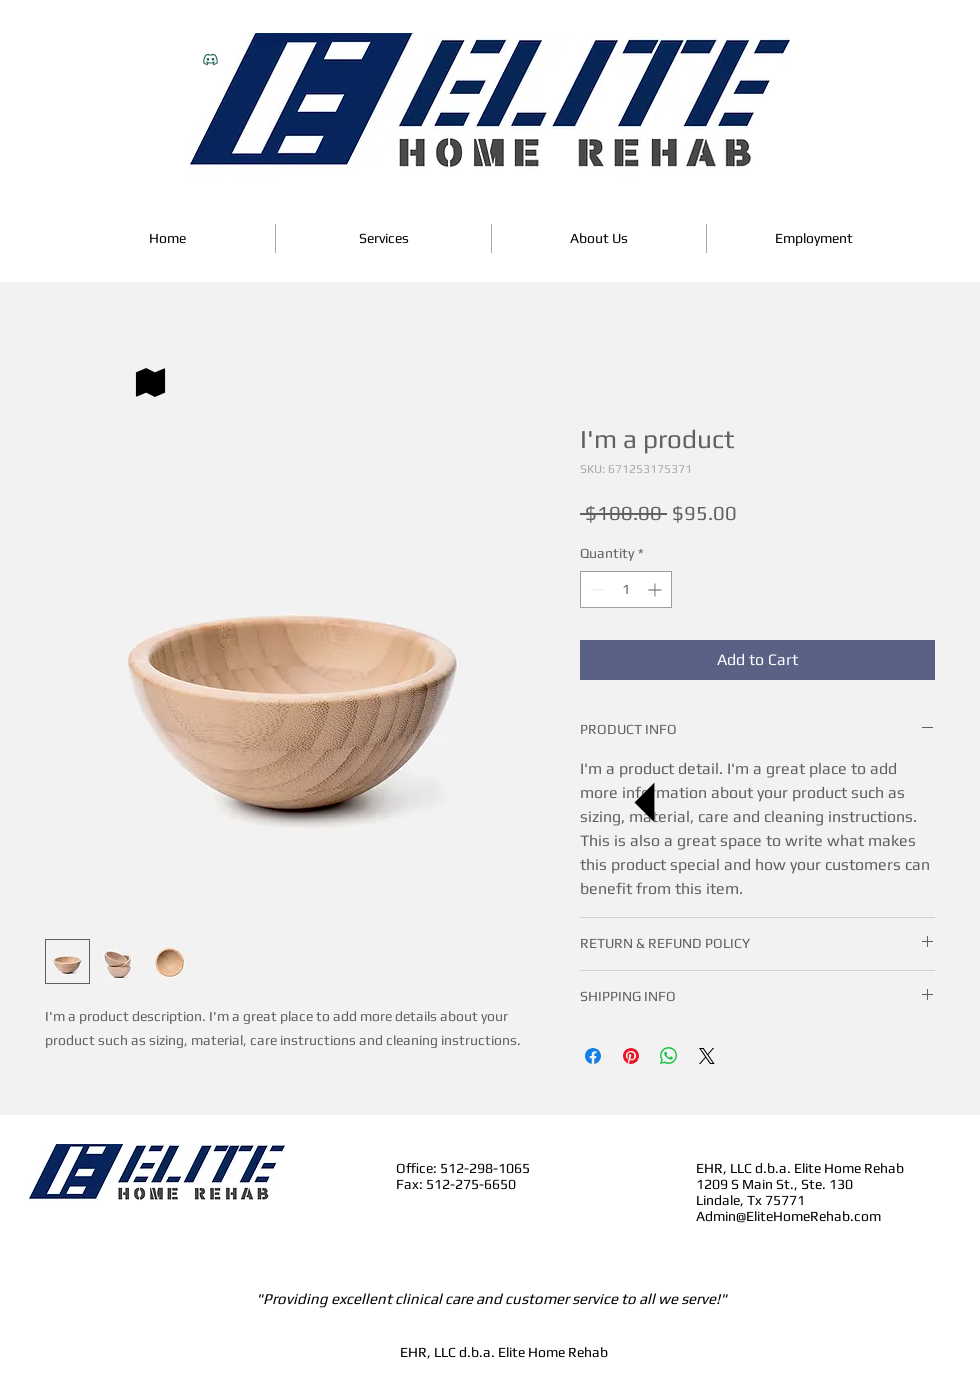  Describe the element at coordinates (649, 802) in the screenshot. I see `navigate to the previous item` at that location.